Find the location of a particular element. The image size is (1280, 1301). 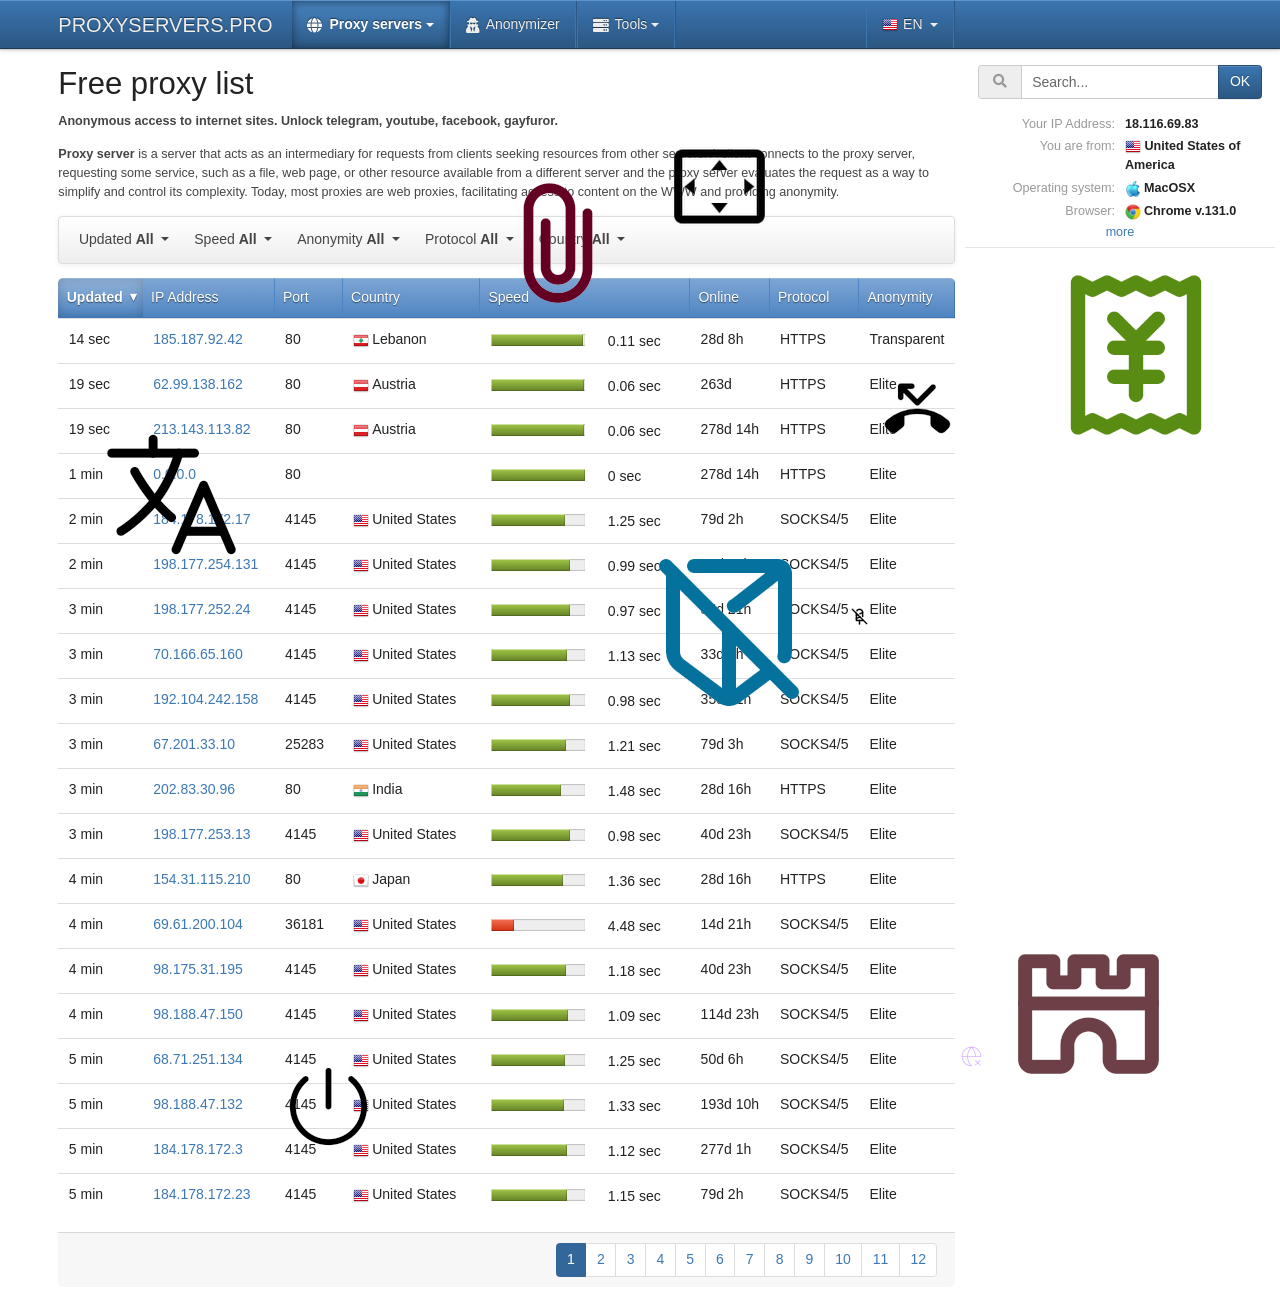

indicates a missed phone call is located at coordinates (917, 408).